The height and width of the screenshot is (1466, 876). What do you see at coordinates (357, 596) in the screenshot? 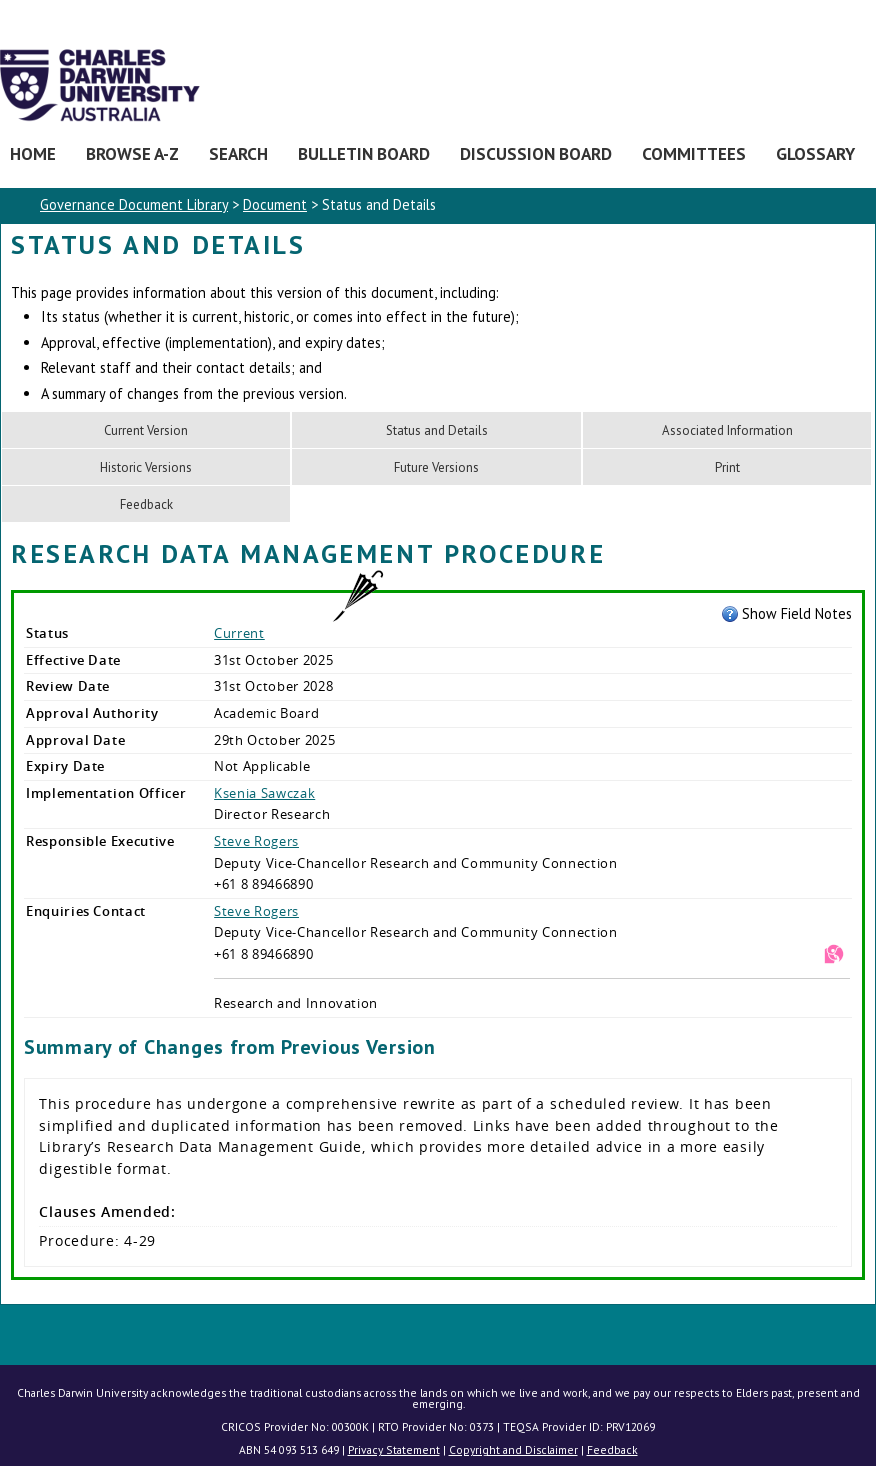
I see `select umbrella bayonet weapon in game inventory` at bounding box center [357, 596].